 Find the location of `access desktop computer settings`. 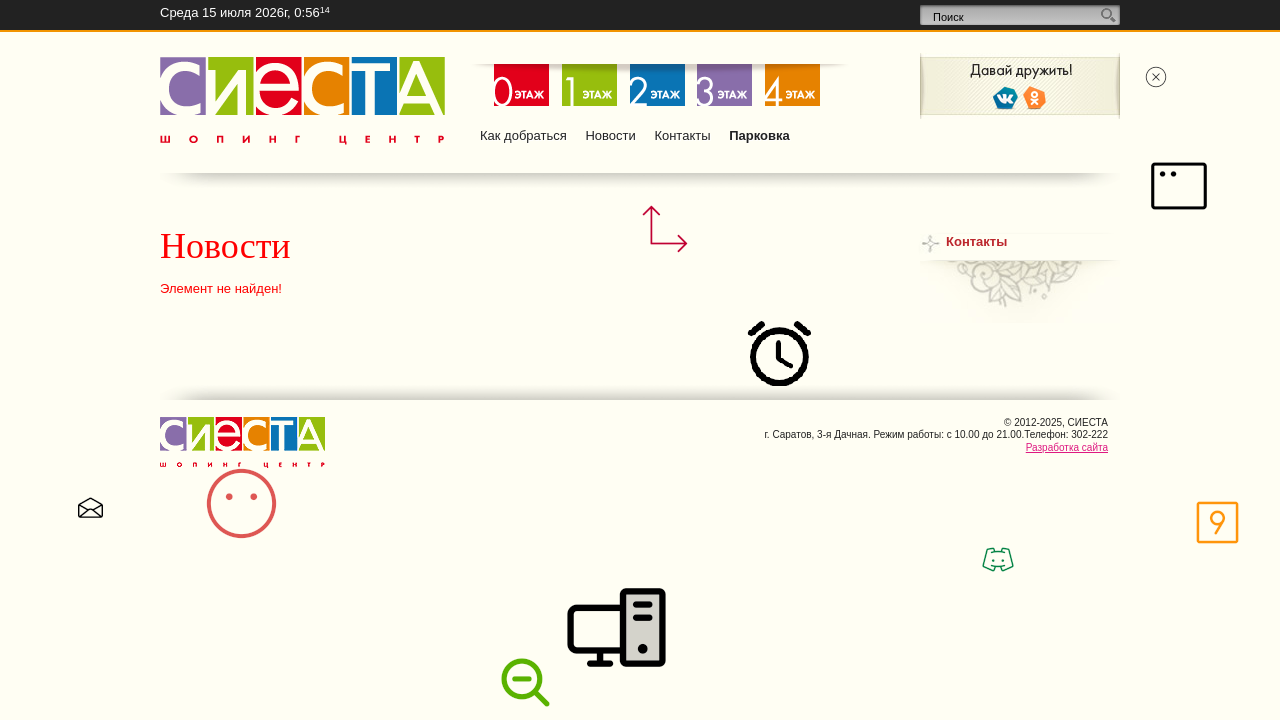

access desktop computer settings is located at coordinates (616, 627).